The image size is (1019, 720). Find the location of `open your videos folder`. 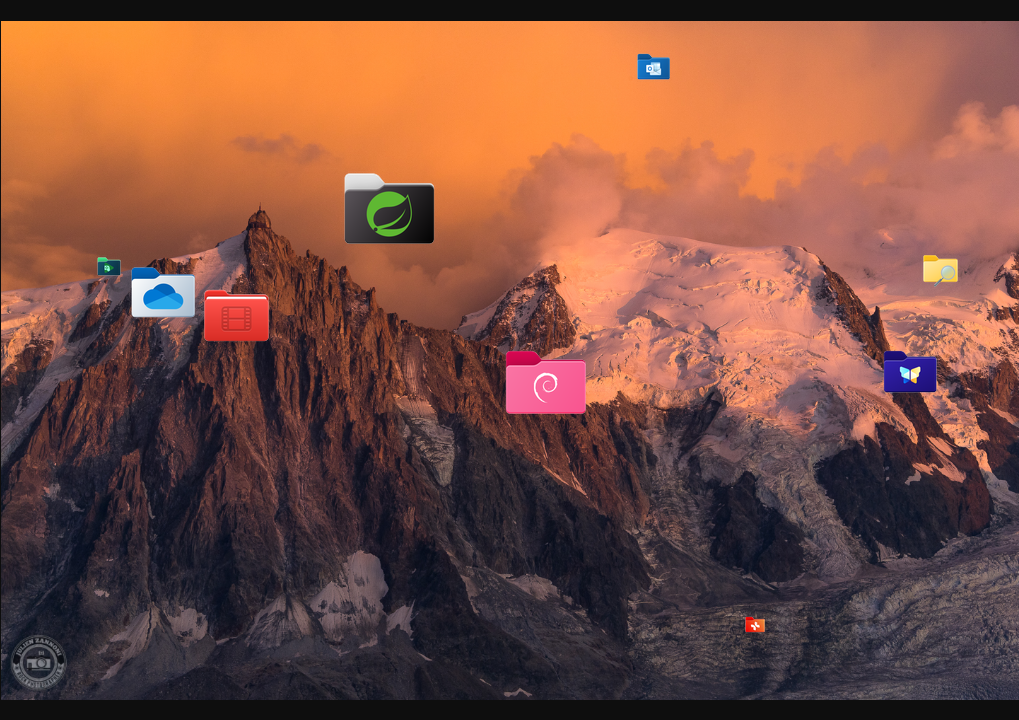

open your videos folder is located at coordinates (236, 315).